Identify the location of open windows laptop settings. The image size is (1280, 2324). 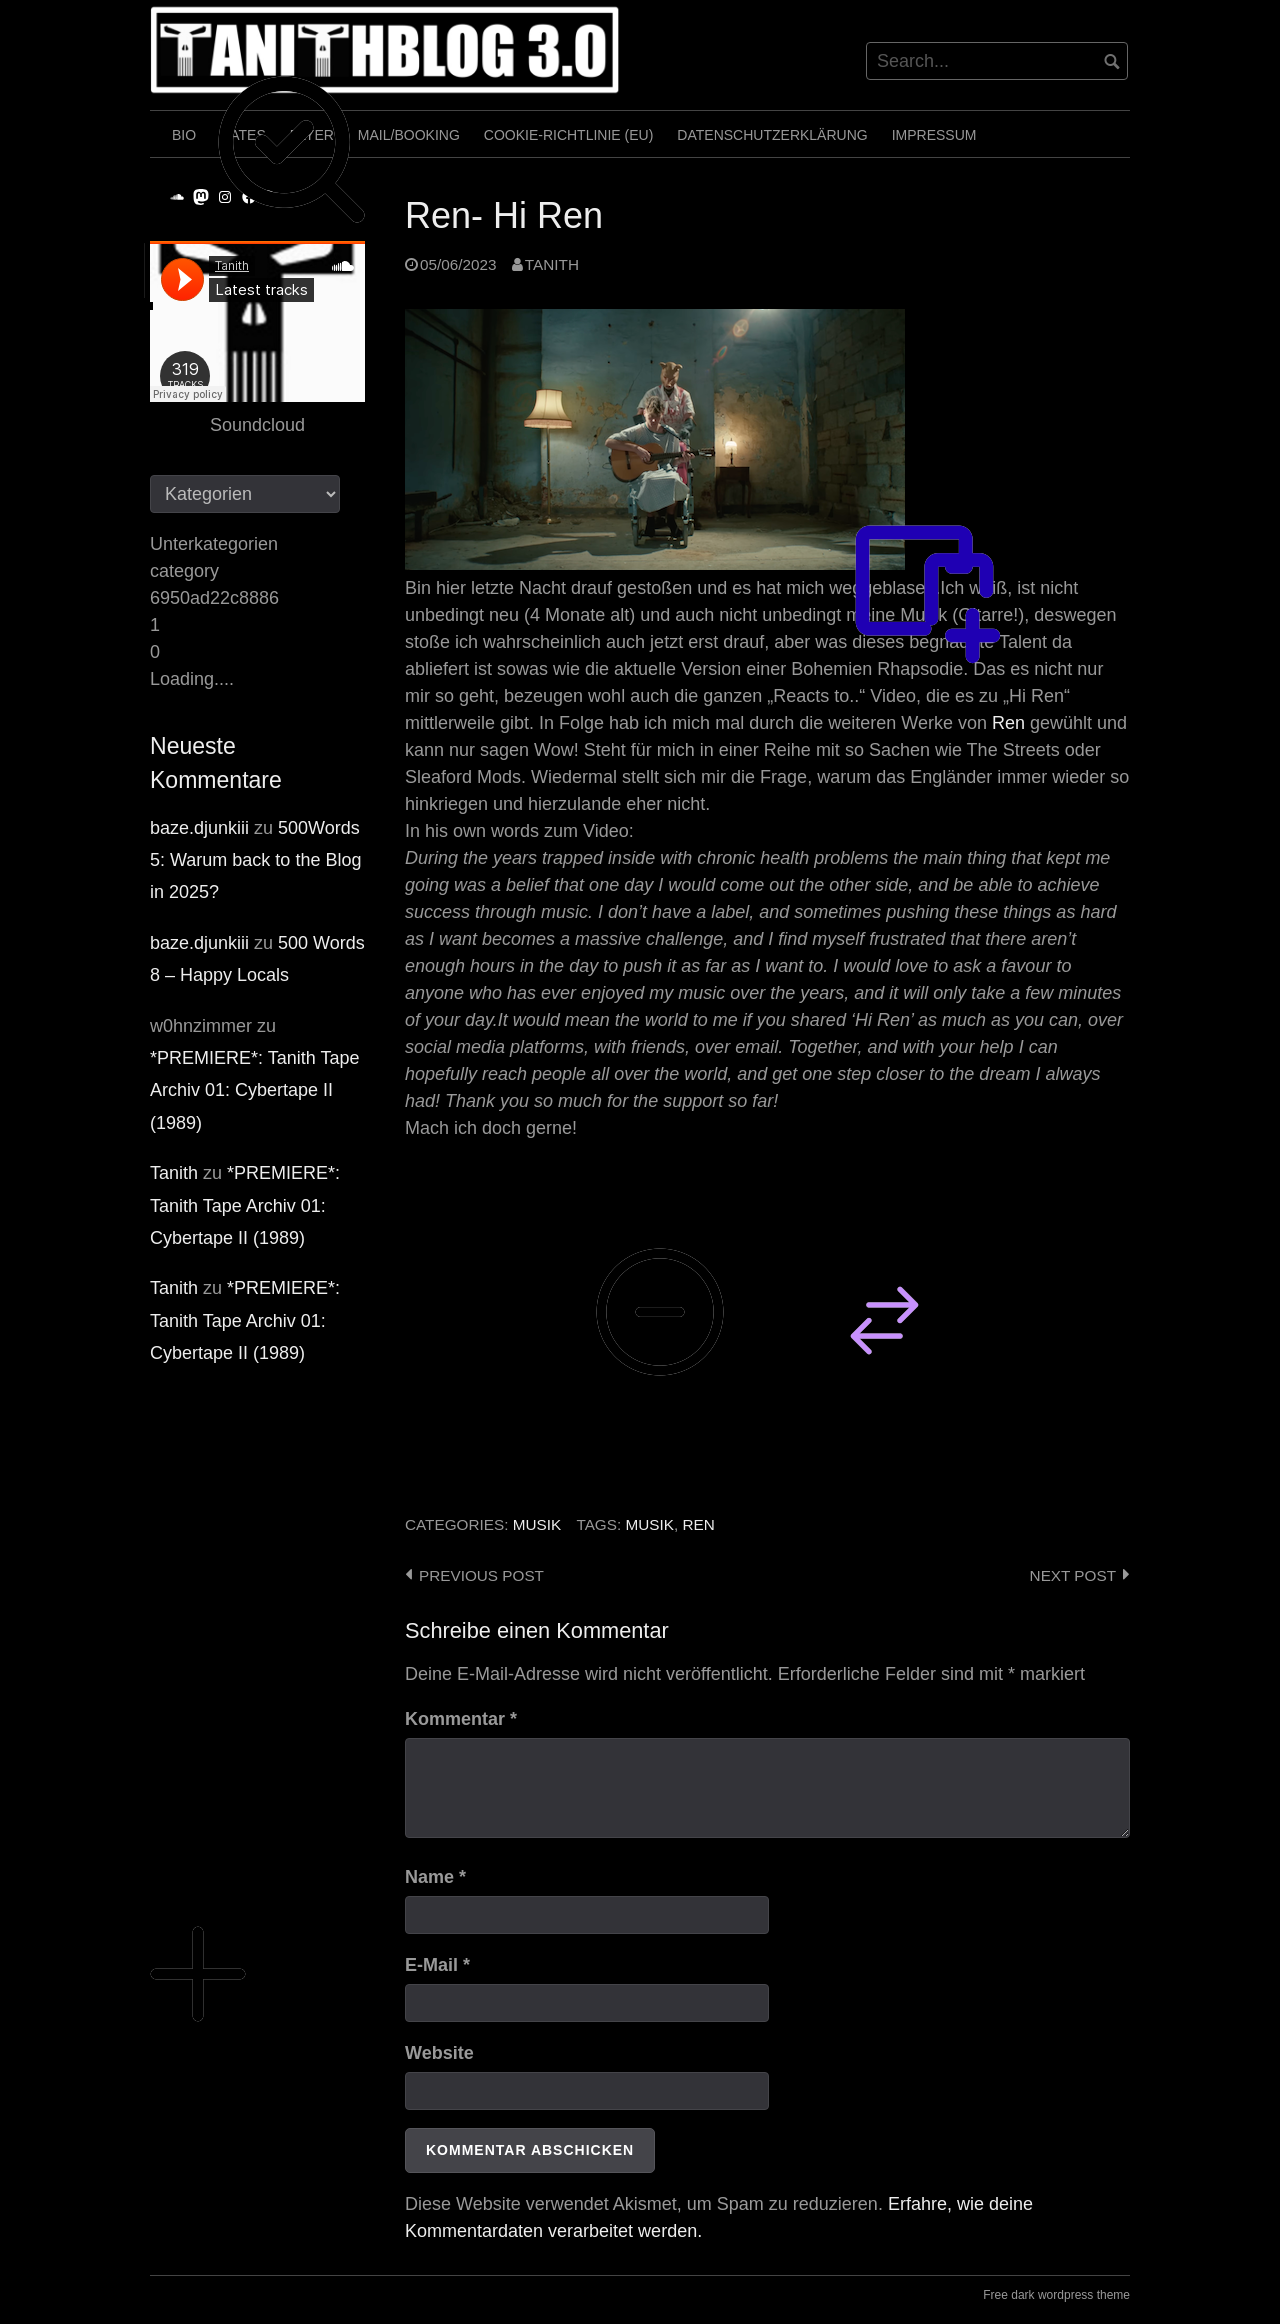
(105, 278).